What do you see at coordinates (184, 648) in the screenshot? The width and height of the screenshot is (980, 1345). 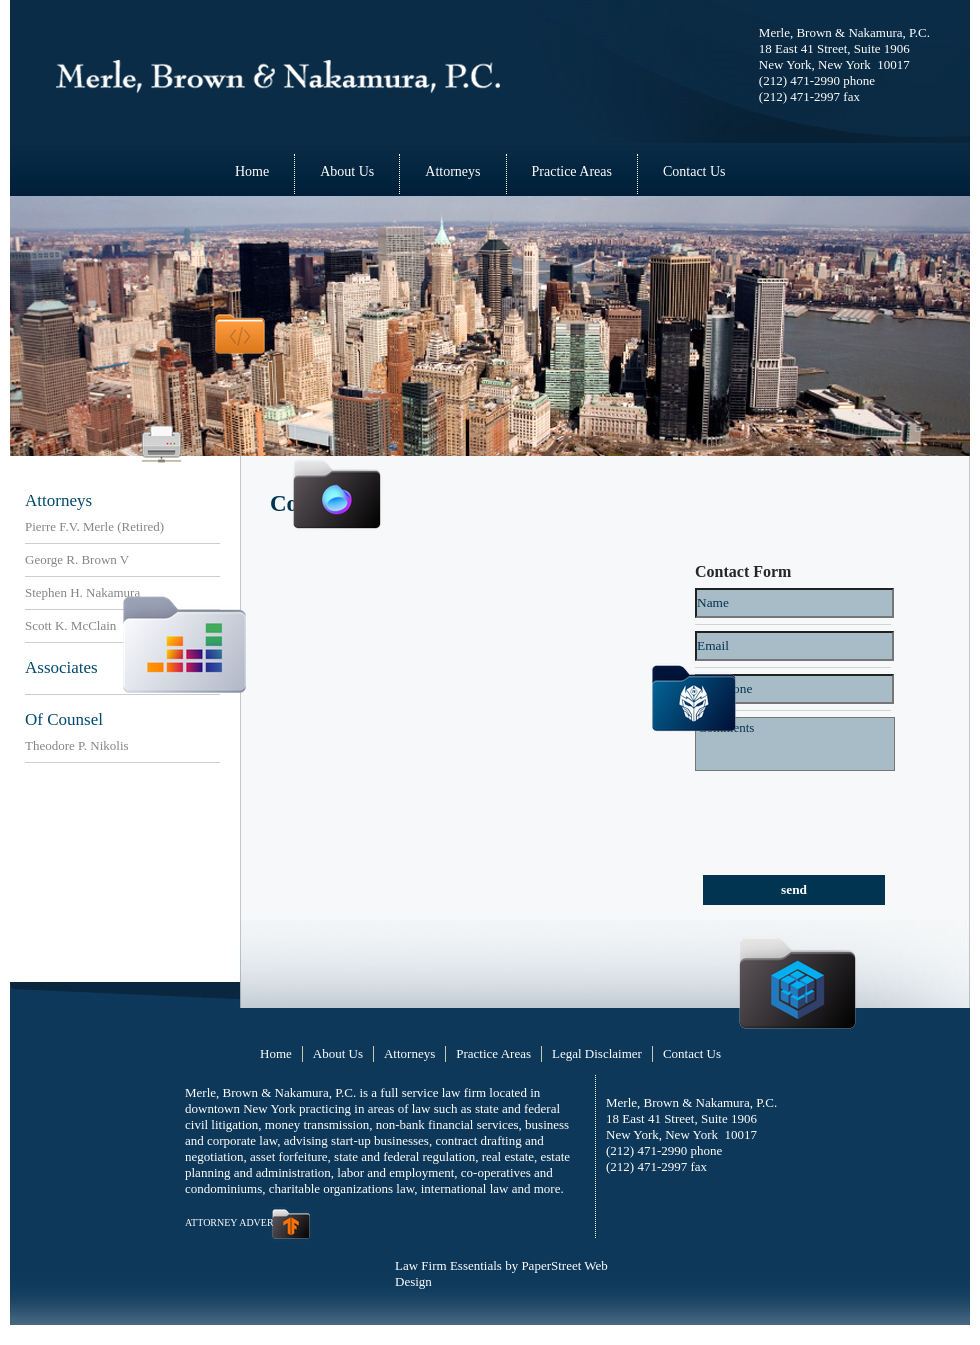 I see `open deezer music folder` at bounding box center [184, 648].